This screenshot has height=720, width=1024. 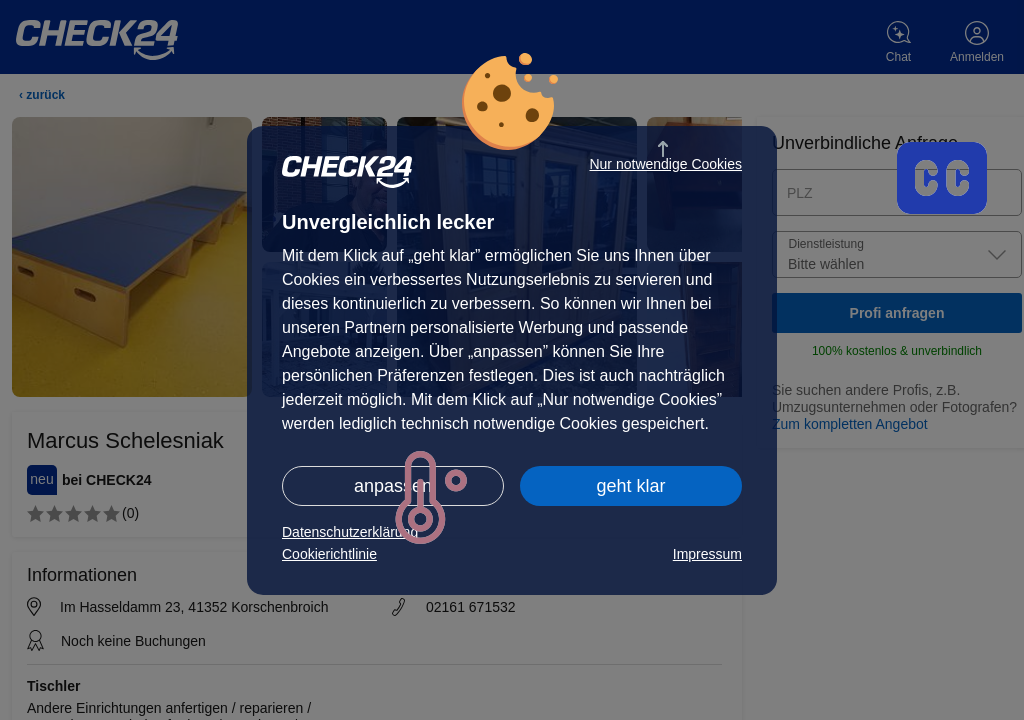 What do you see at coordinates (663, 149) in the screenshot?
I see `move item up in a list` at bounding box center [663, 149].